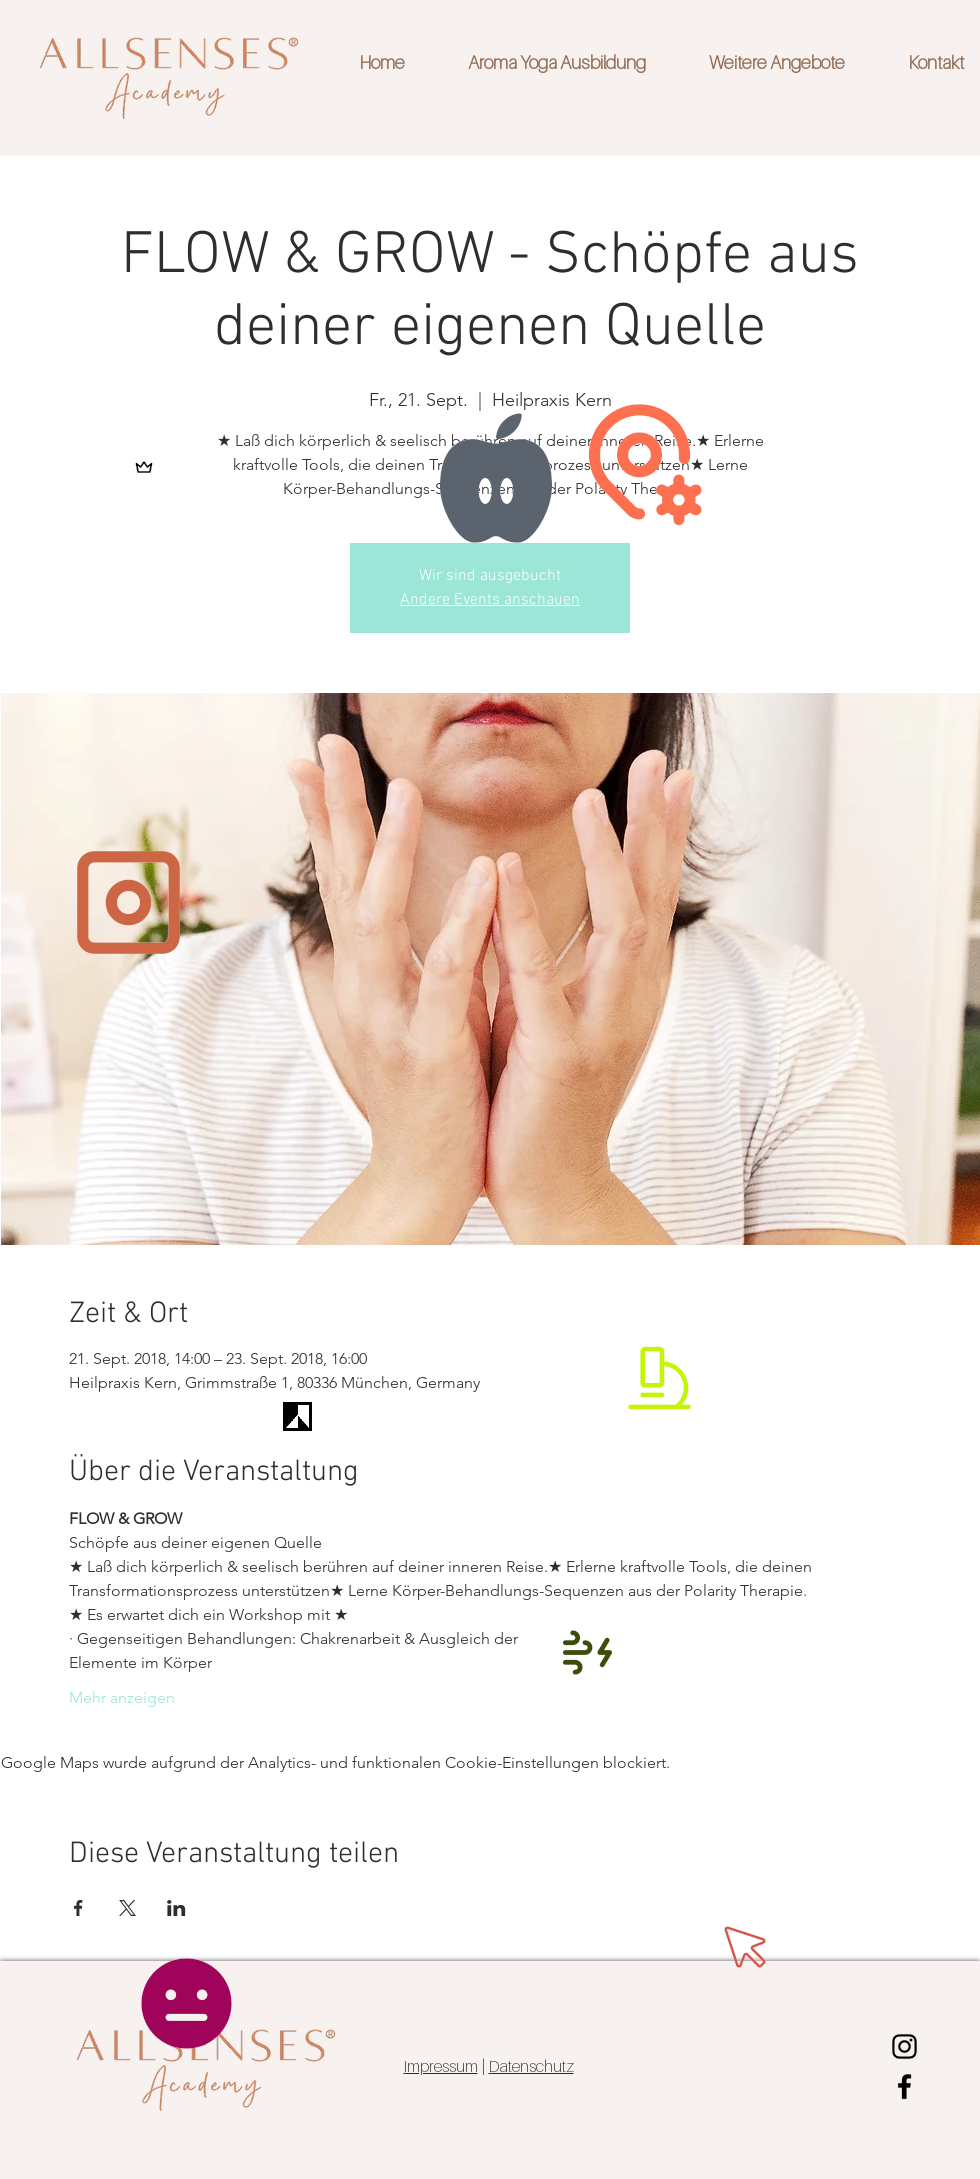  What do you see at coordinates (659, 1380) in the screenshot?
I see `access research or lab tools` at bounding box center [659, 1380].